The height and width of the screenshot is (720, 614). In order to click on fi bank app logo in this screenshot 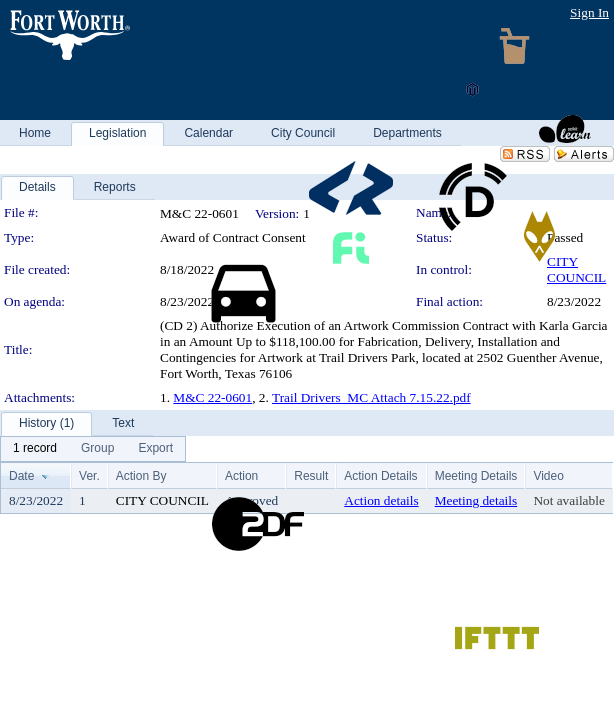, I will do `click(351, 248)`.